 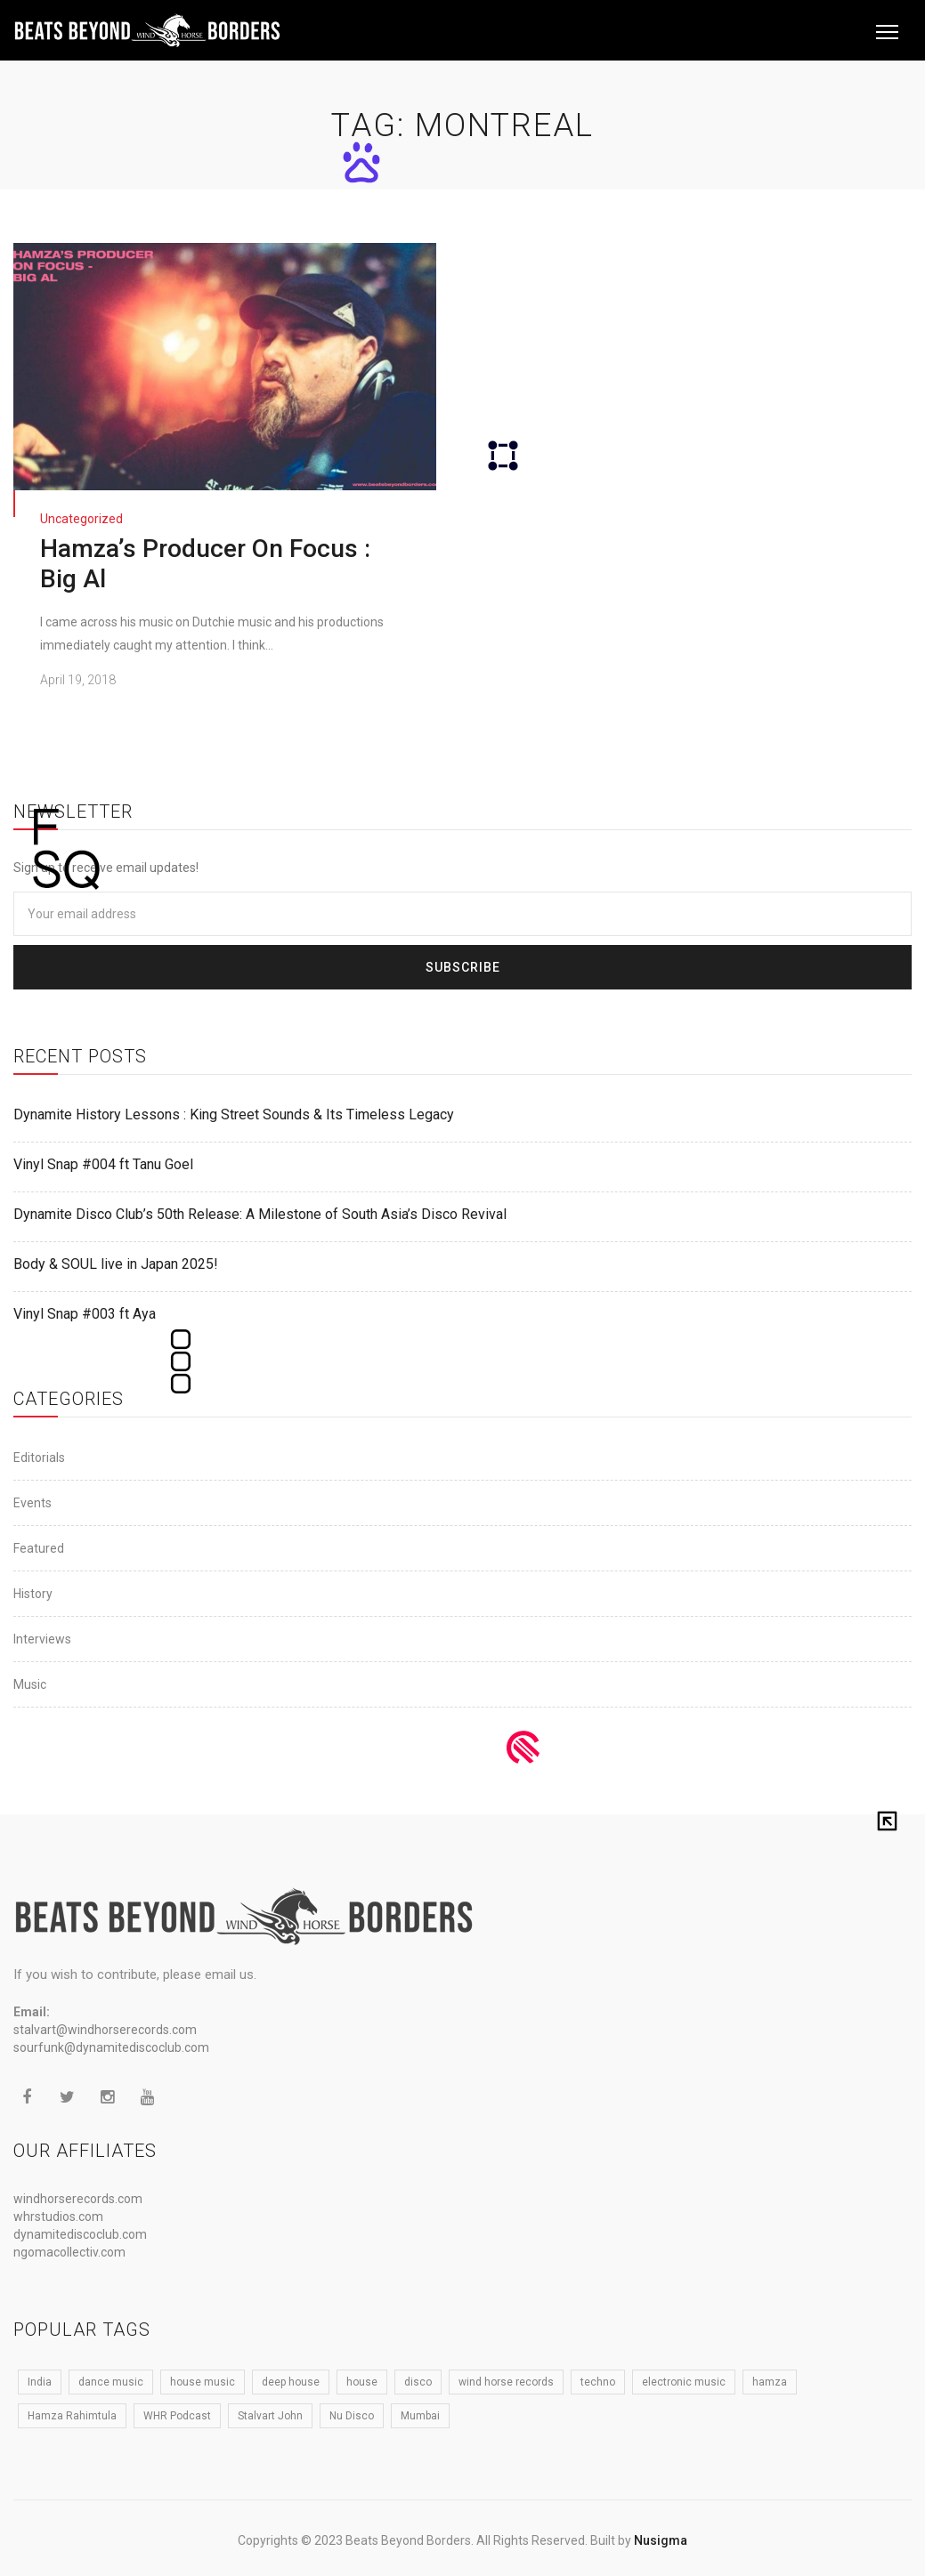 What do you see at coordinates (361, 162) in the screenshot?
I see `open Baidu app` at bounding box center [361, 162].